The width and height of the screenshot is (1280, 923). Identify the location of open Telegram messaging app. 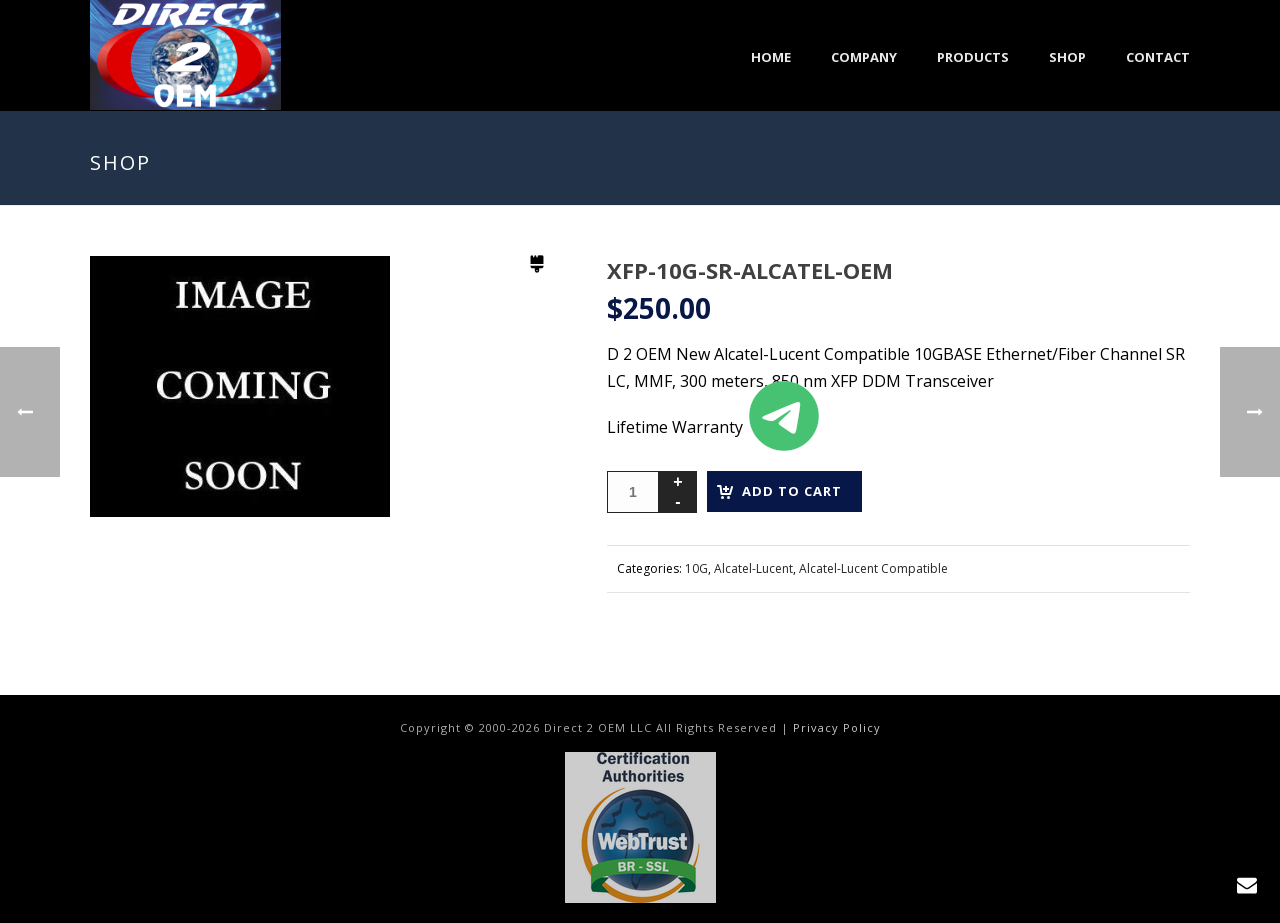
(784, 416).